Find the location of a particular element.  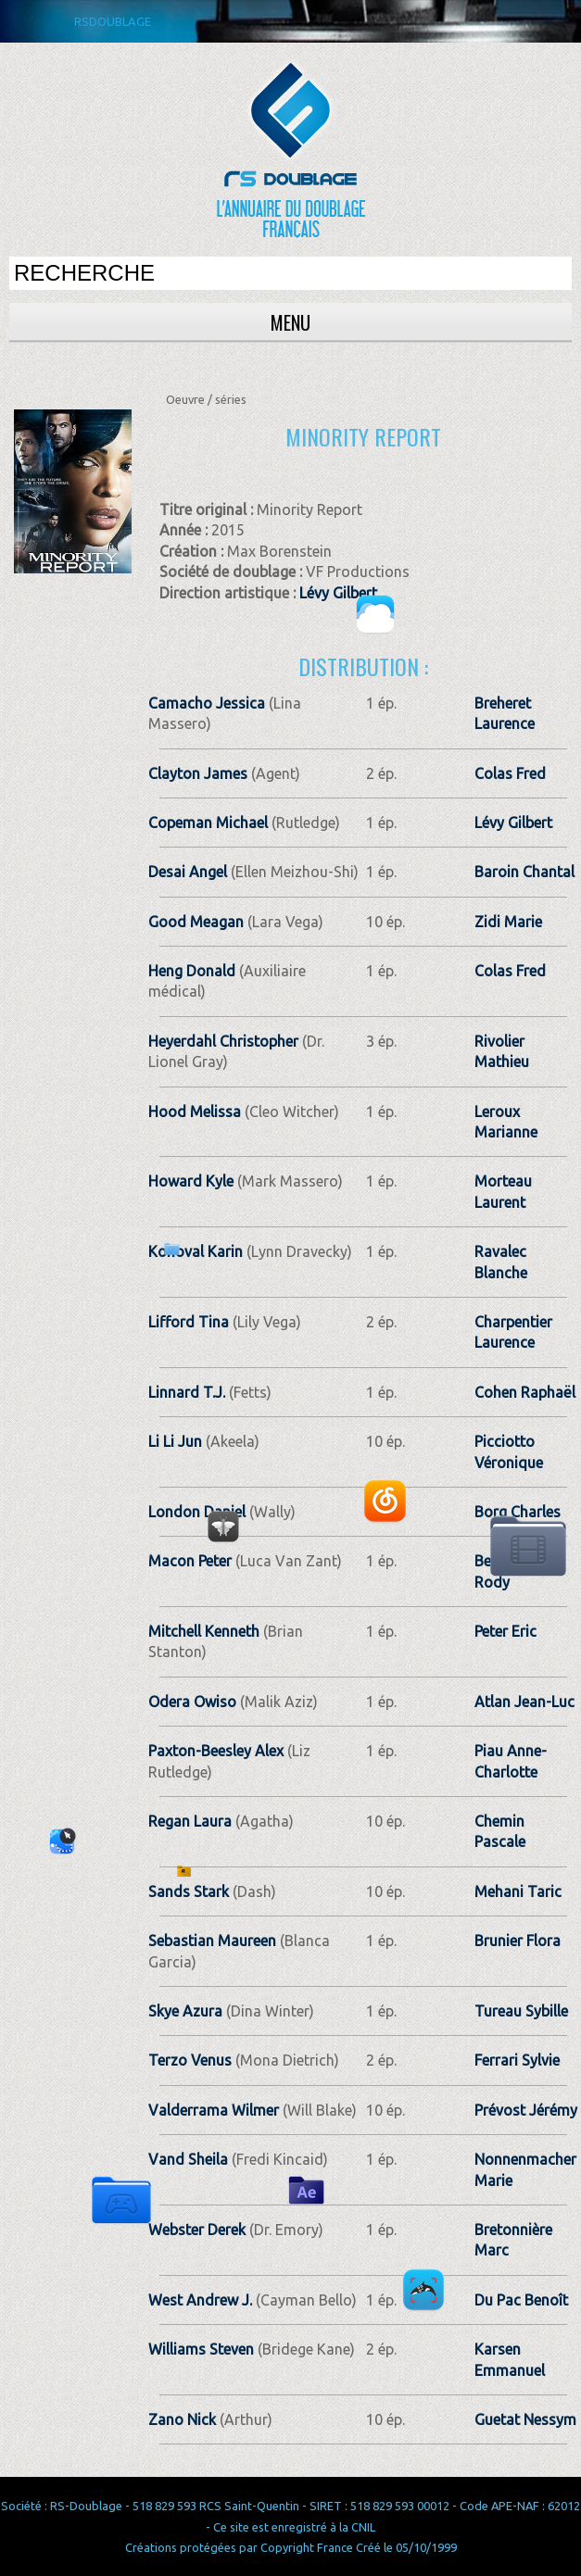

access iCloud account settings is located at coordinates (375, 614).